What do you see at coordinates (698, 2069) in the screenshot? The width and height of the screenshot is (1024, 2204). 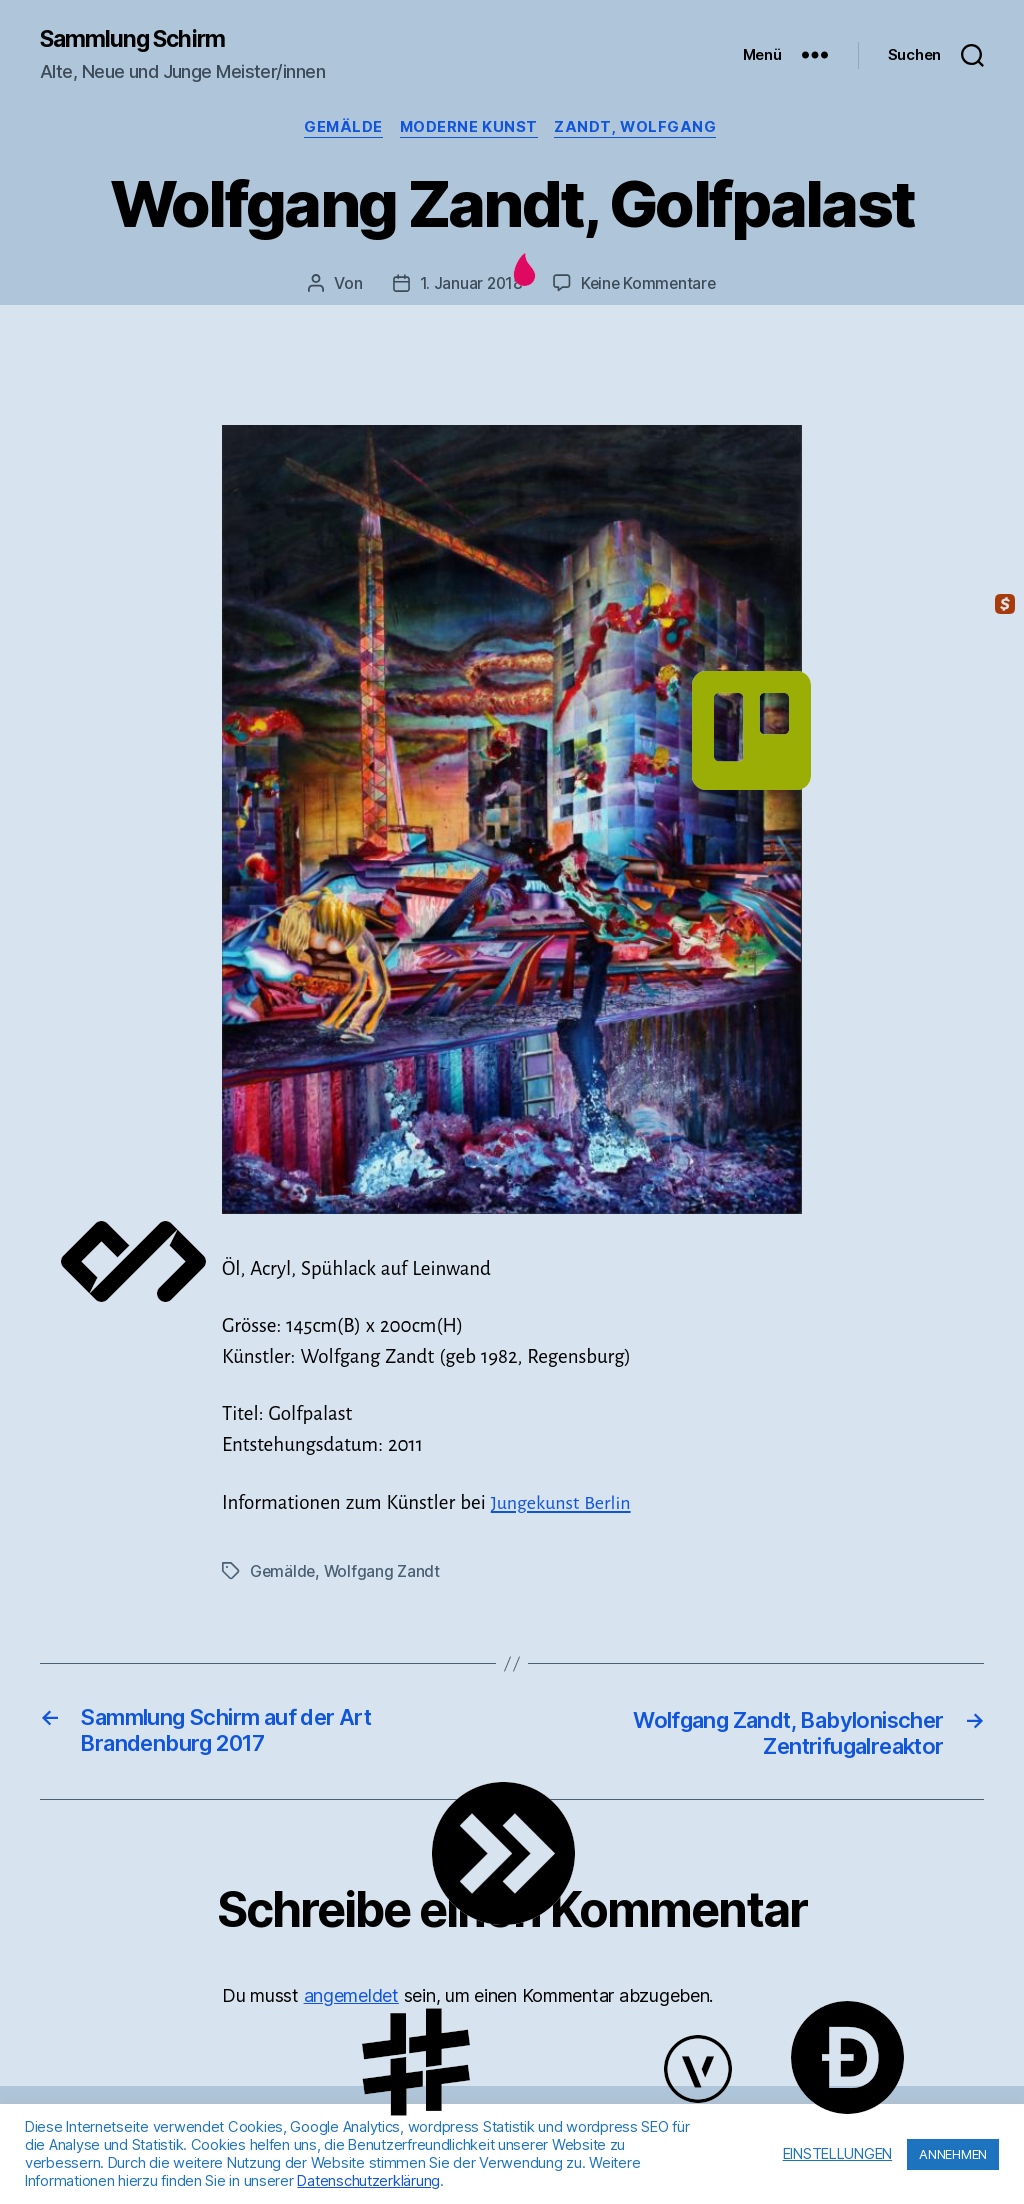 I see `open Vectorworks application` at bounding box center [698, 2069].